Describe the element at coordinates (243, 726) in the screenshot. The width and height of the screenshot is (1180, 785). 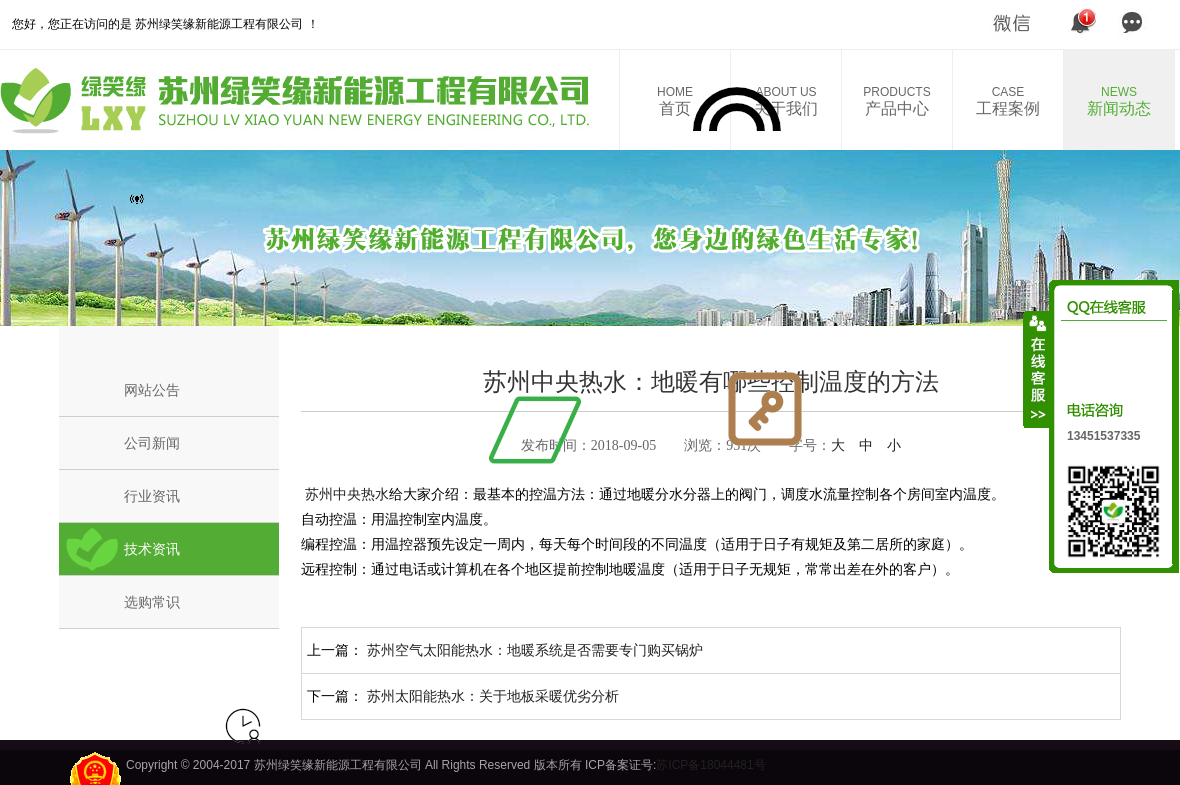
I see `view user's time or availability status` at that location.